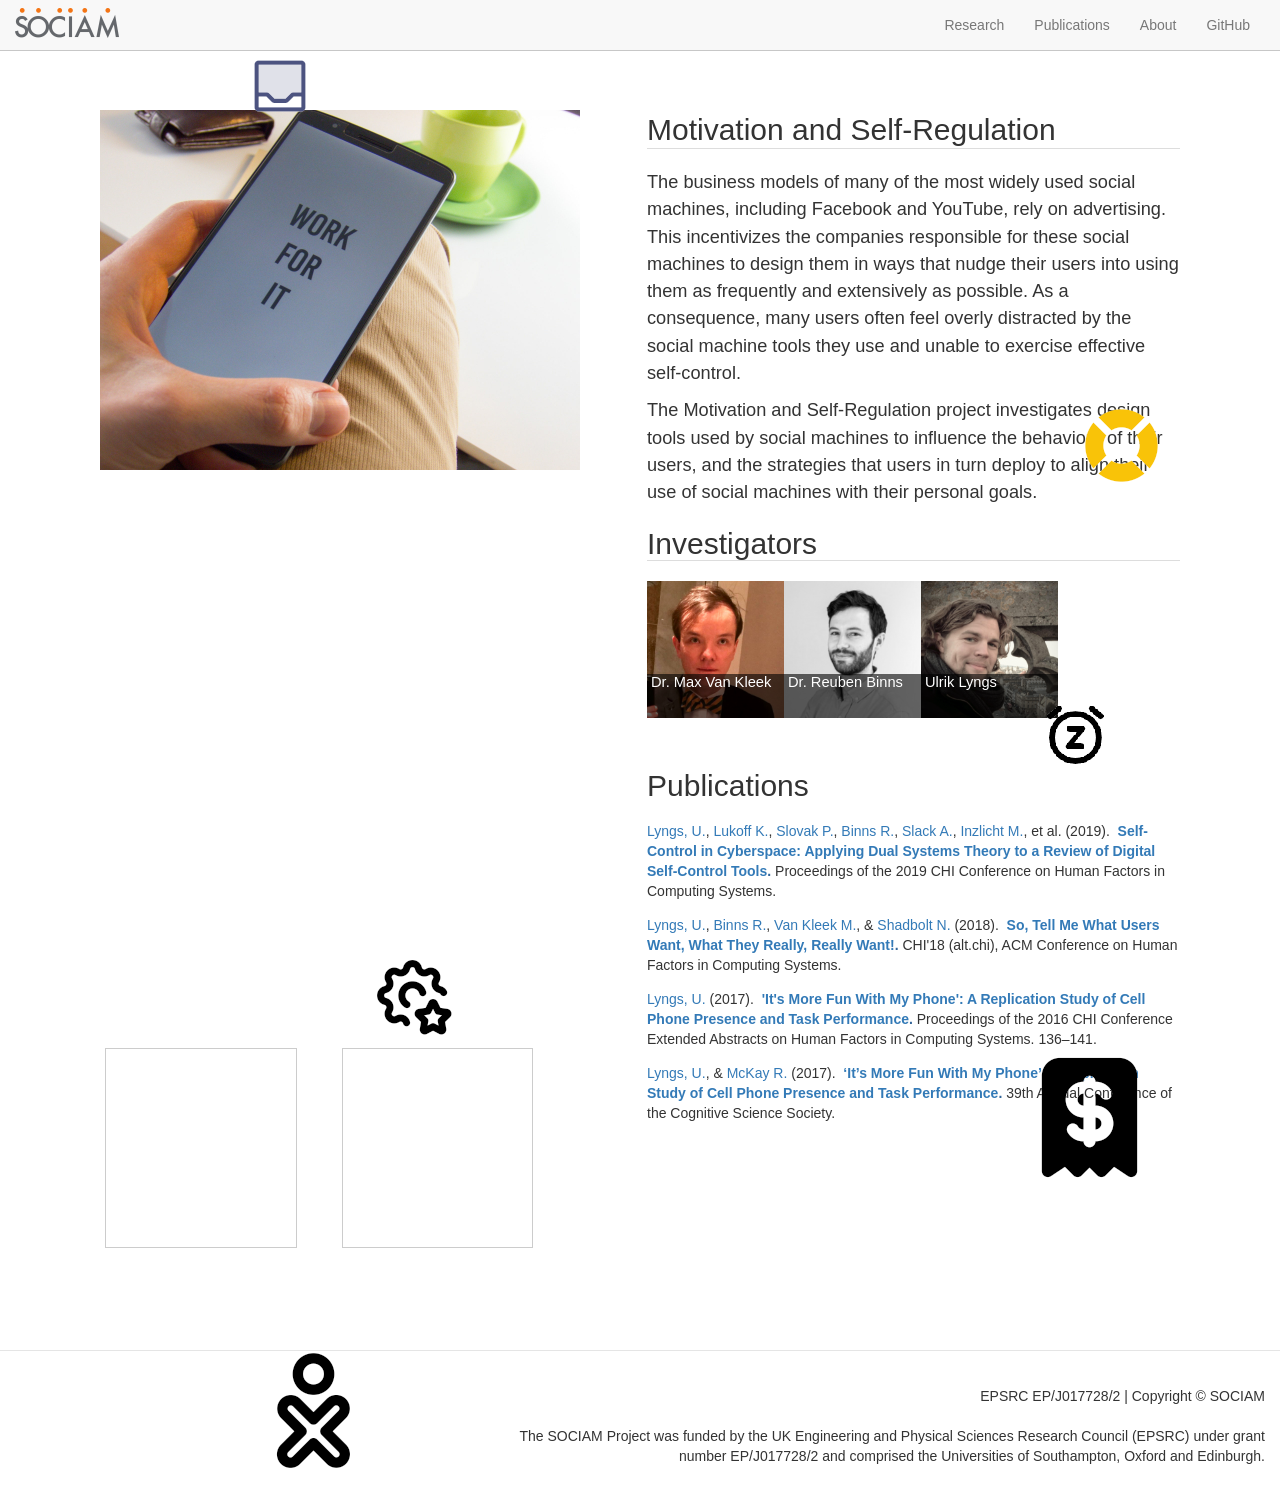 The image size is (1280, 1502). What do you see at coordinates (1121, 445) in the screenshot?
I see `access help or support center` at bounding box center [1121, 445].